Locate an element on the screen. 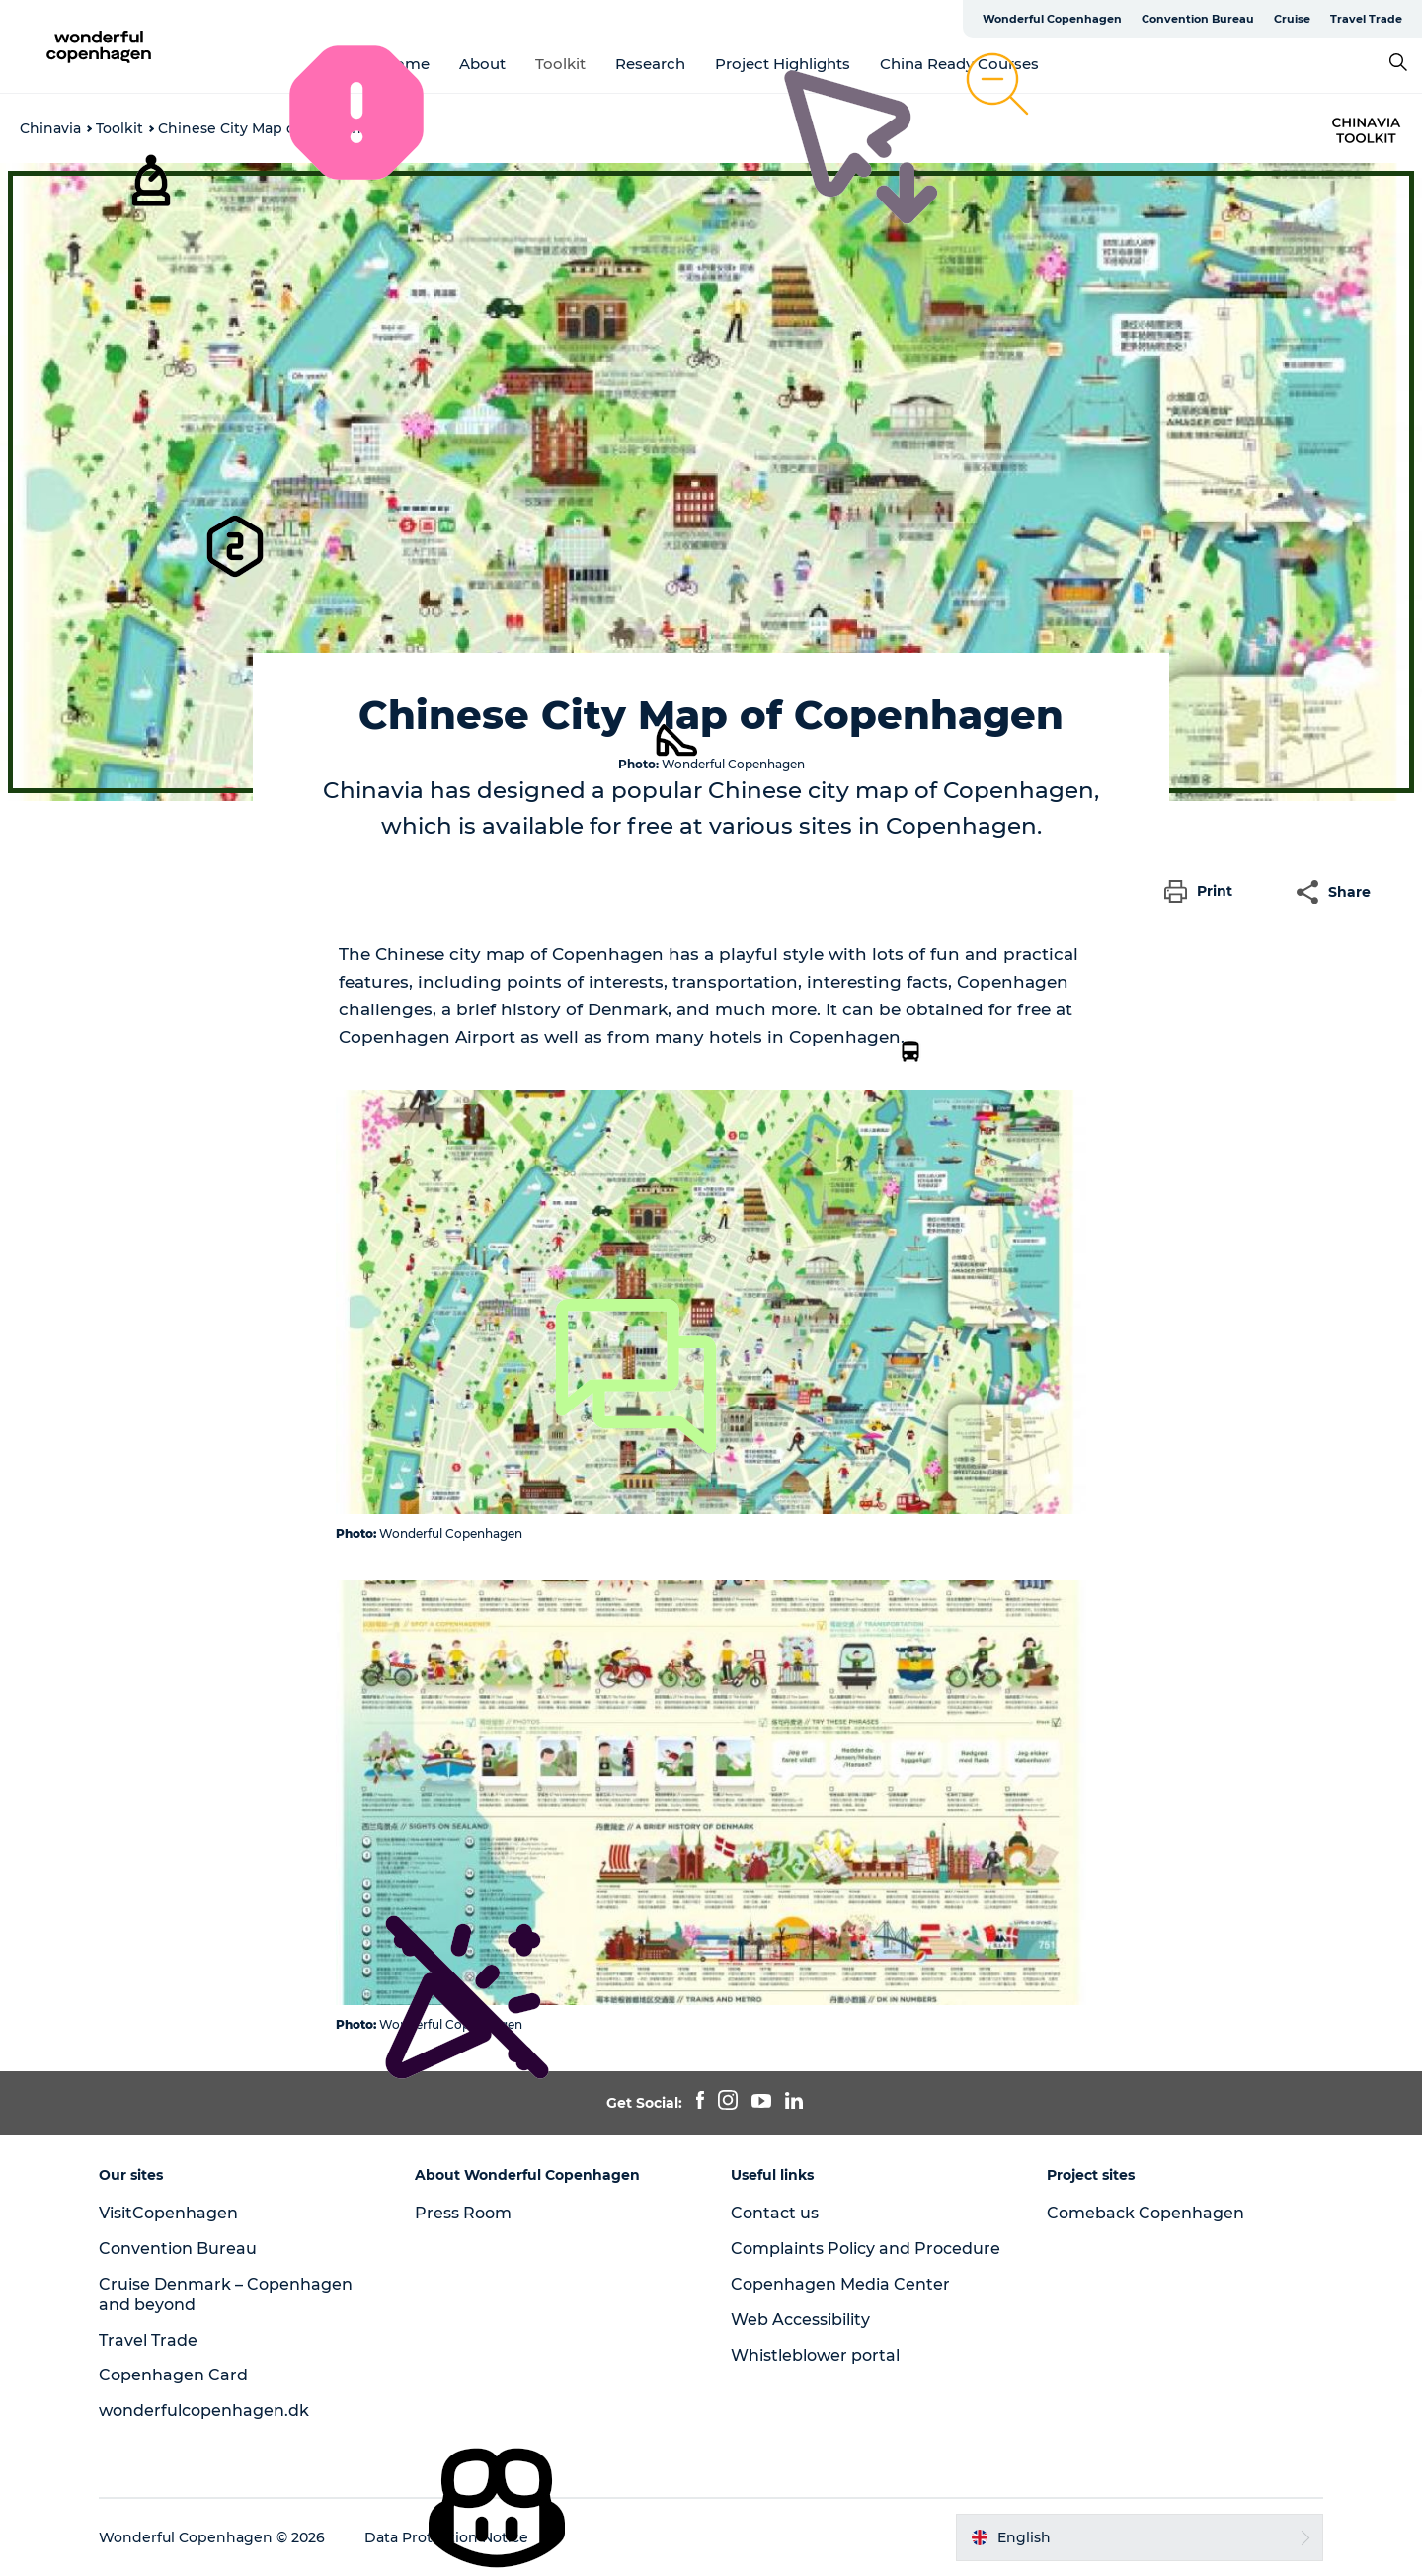 The image size is (1422, 2576). indicates a critical error or warning is located at coordinates (356, 113).